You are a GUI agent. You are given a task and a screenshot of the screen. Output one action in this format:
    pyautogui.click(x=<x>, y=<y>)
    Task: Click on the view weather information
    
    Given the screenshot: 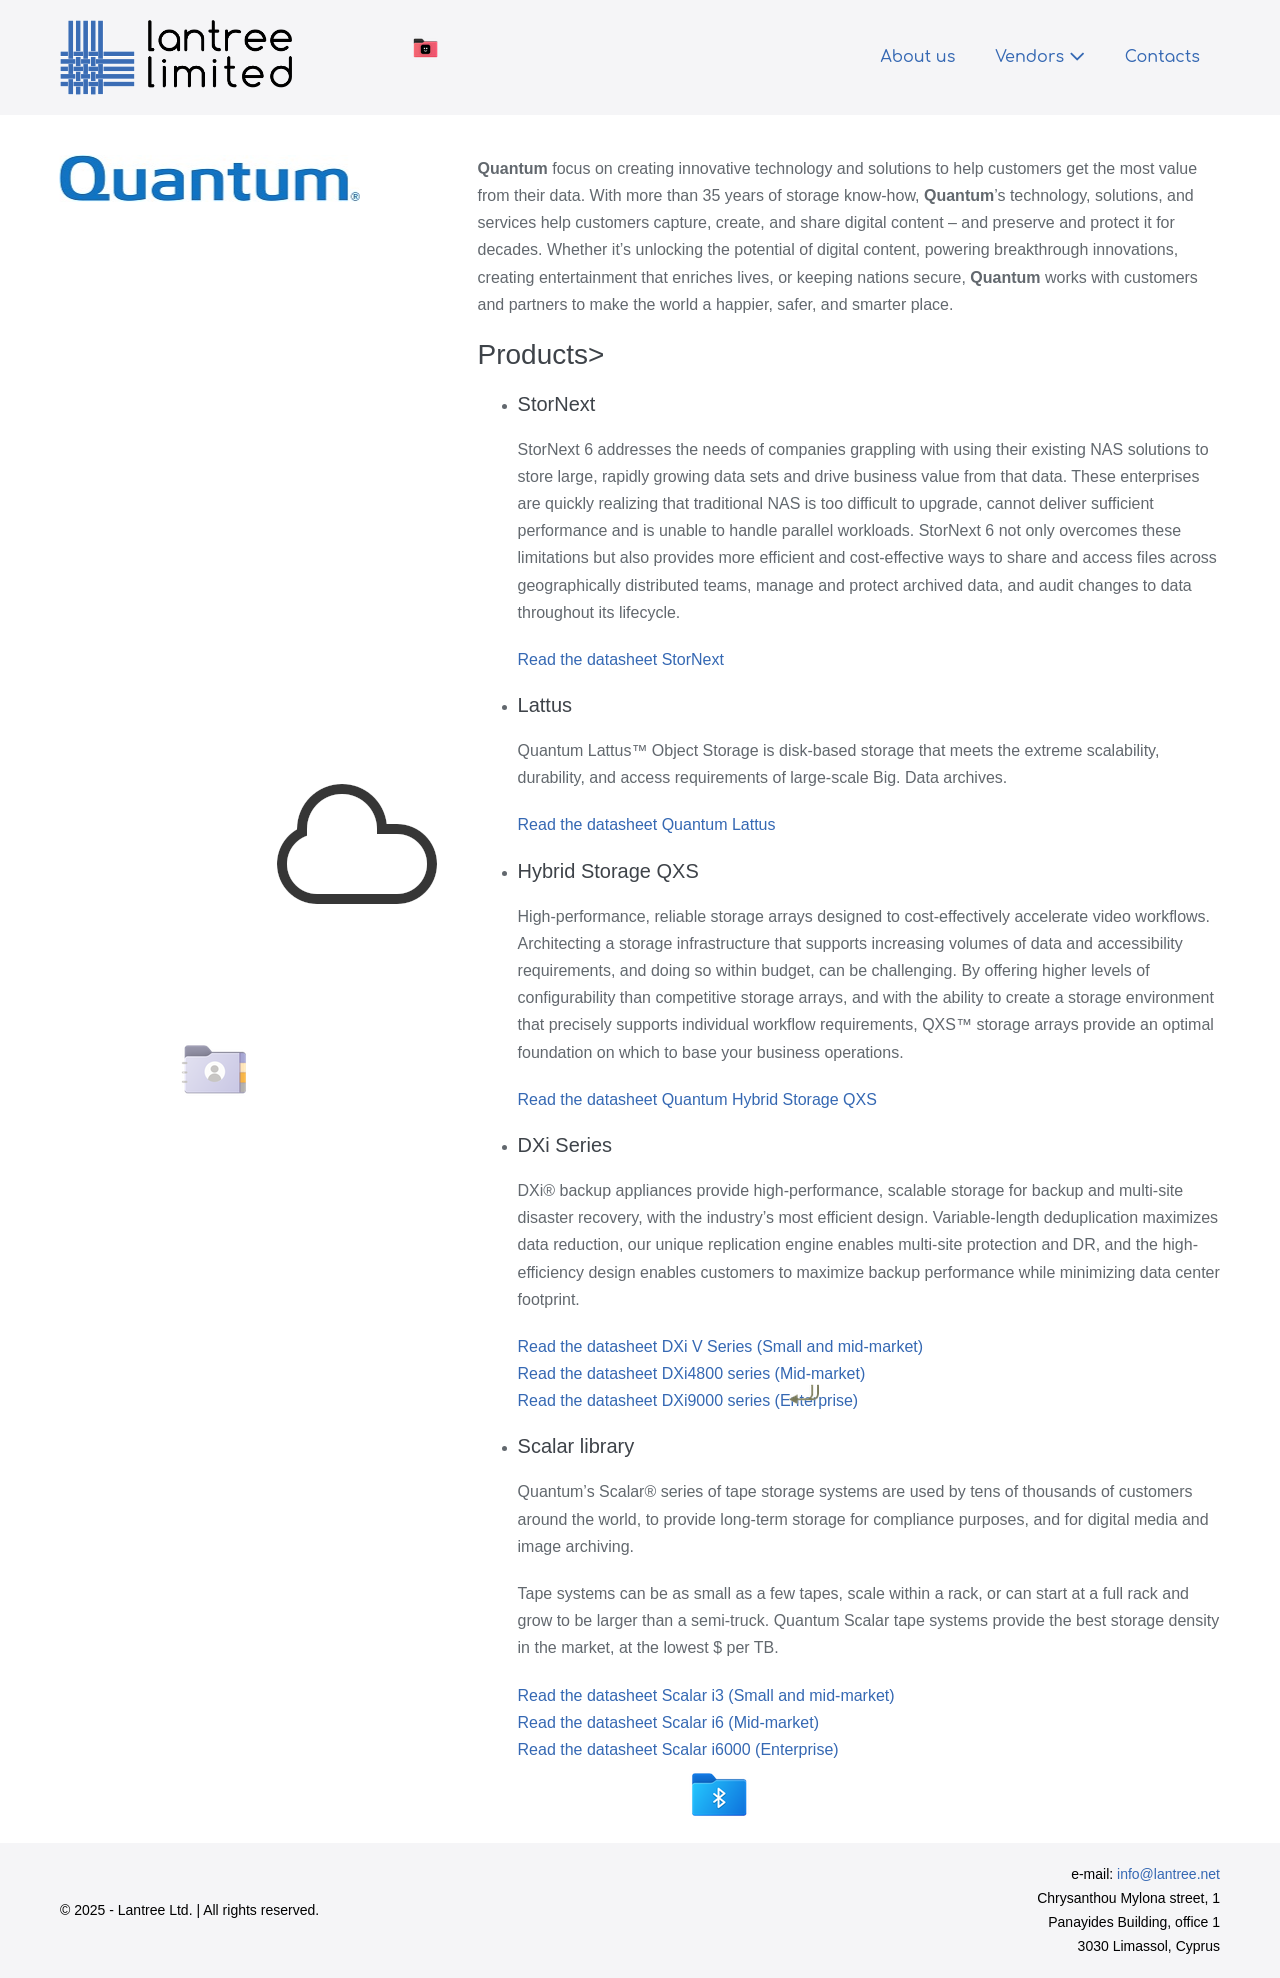 What is the action you would take?
    pyautogui.click(x=357, y=844)
    